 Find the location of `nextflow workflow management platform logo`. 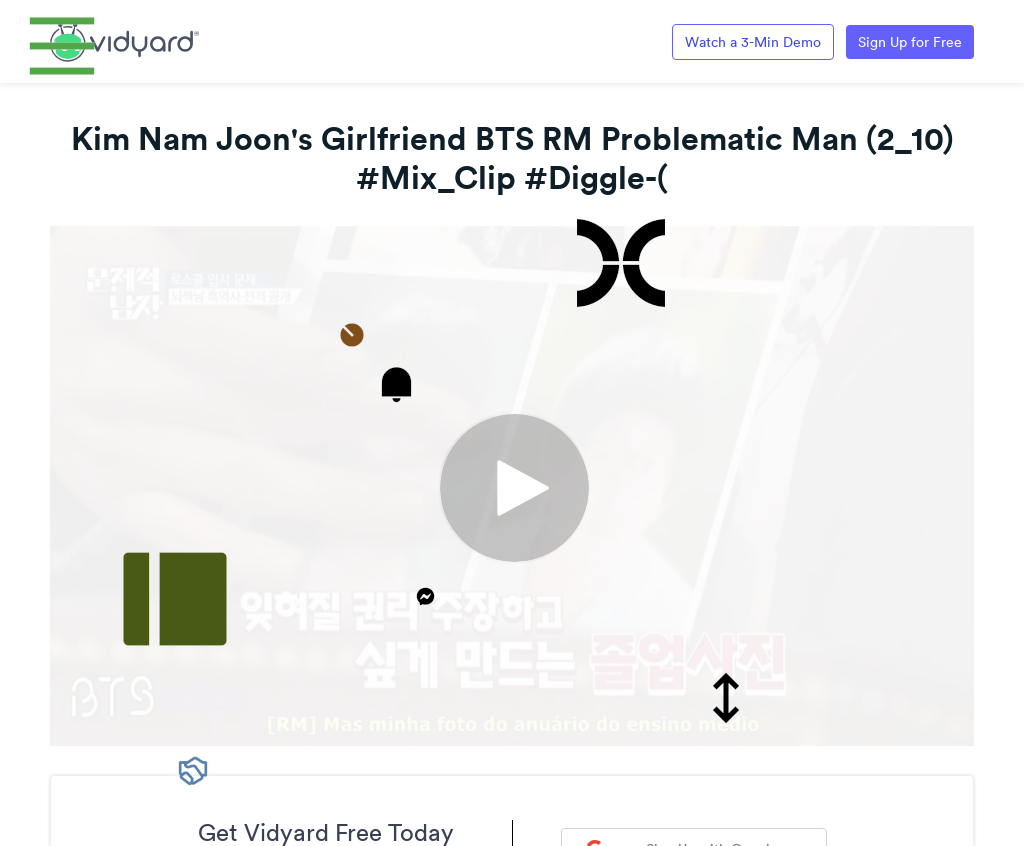

nextflow workflow management platform logo is located at coordinates (621, 263).